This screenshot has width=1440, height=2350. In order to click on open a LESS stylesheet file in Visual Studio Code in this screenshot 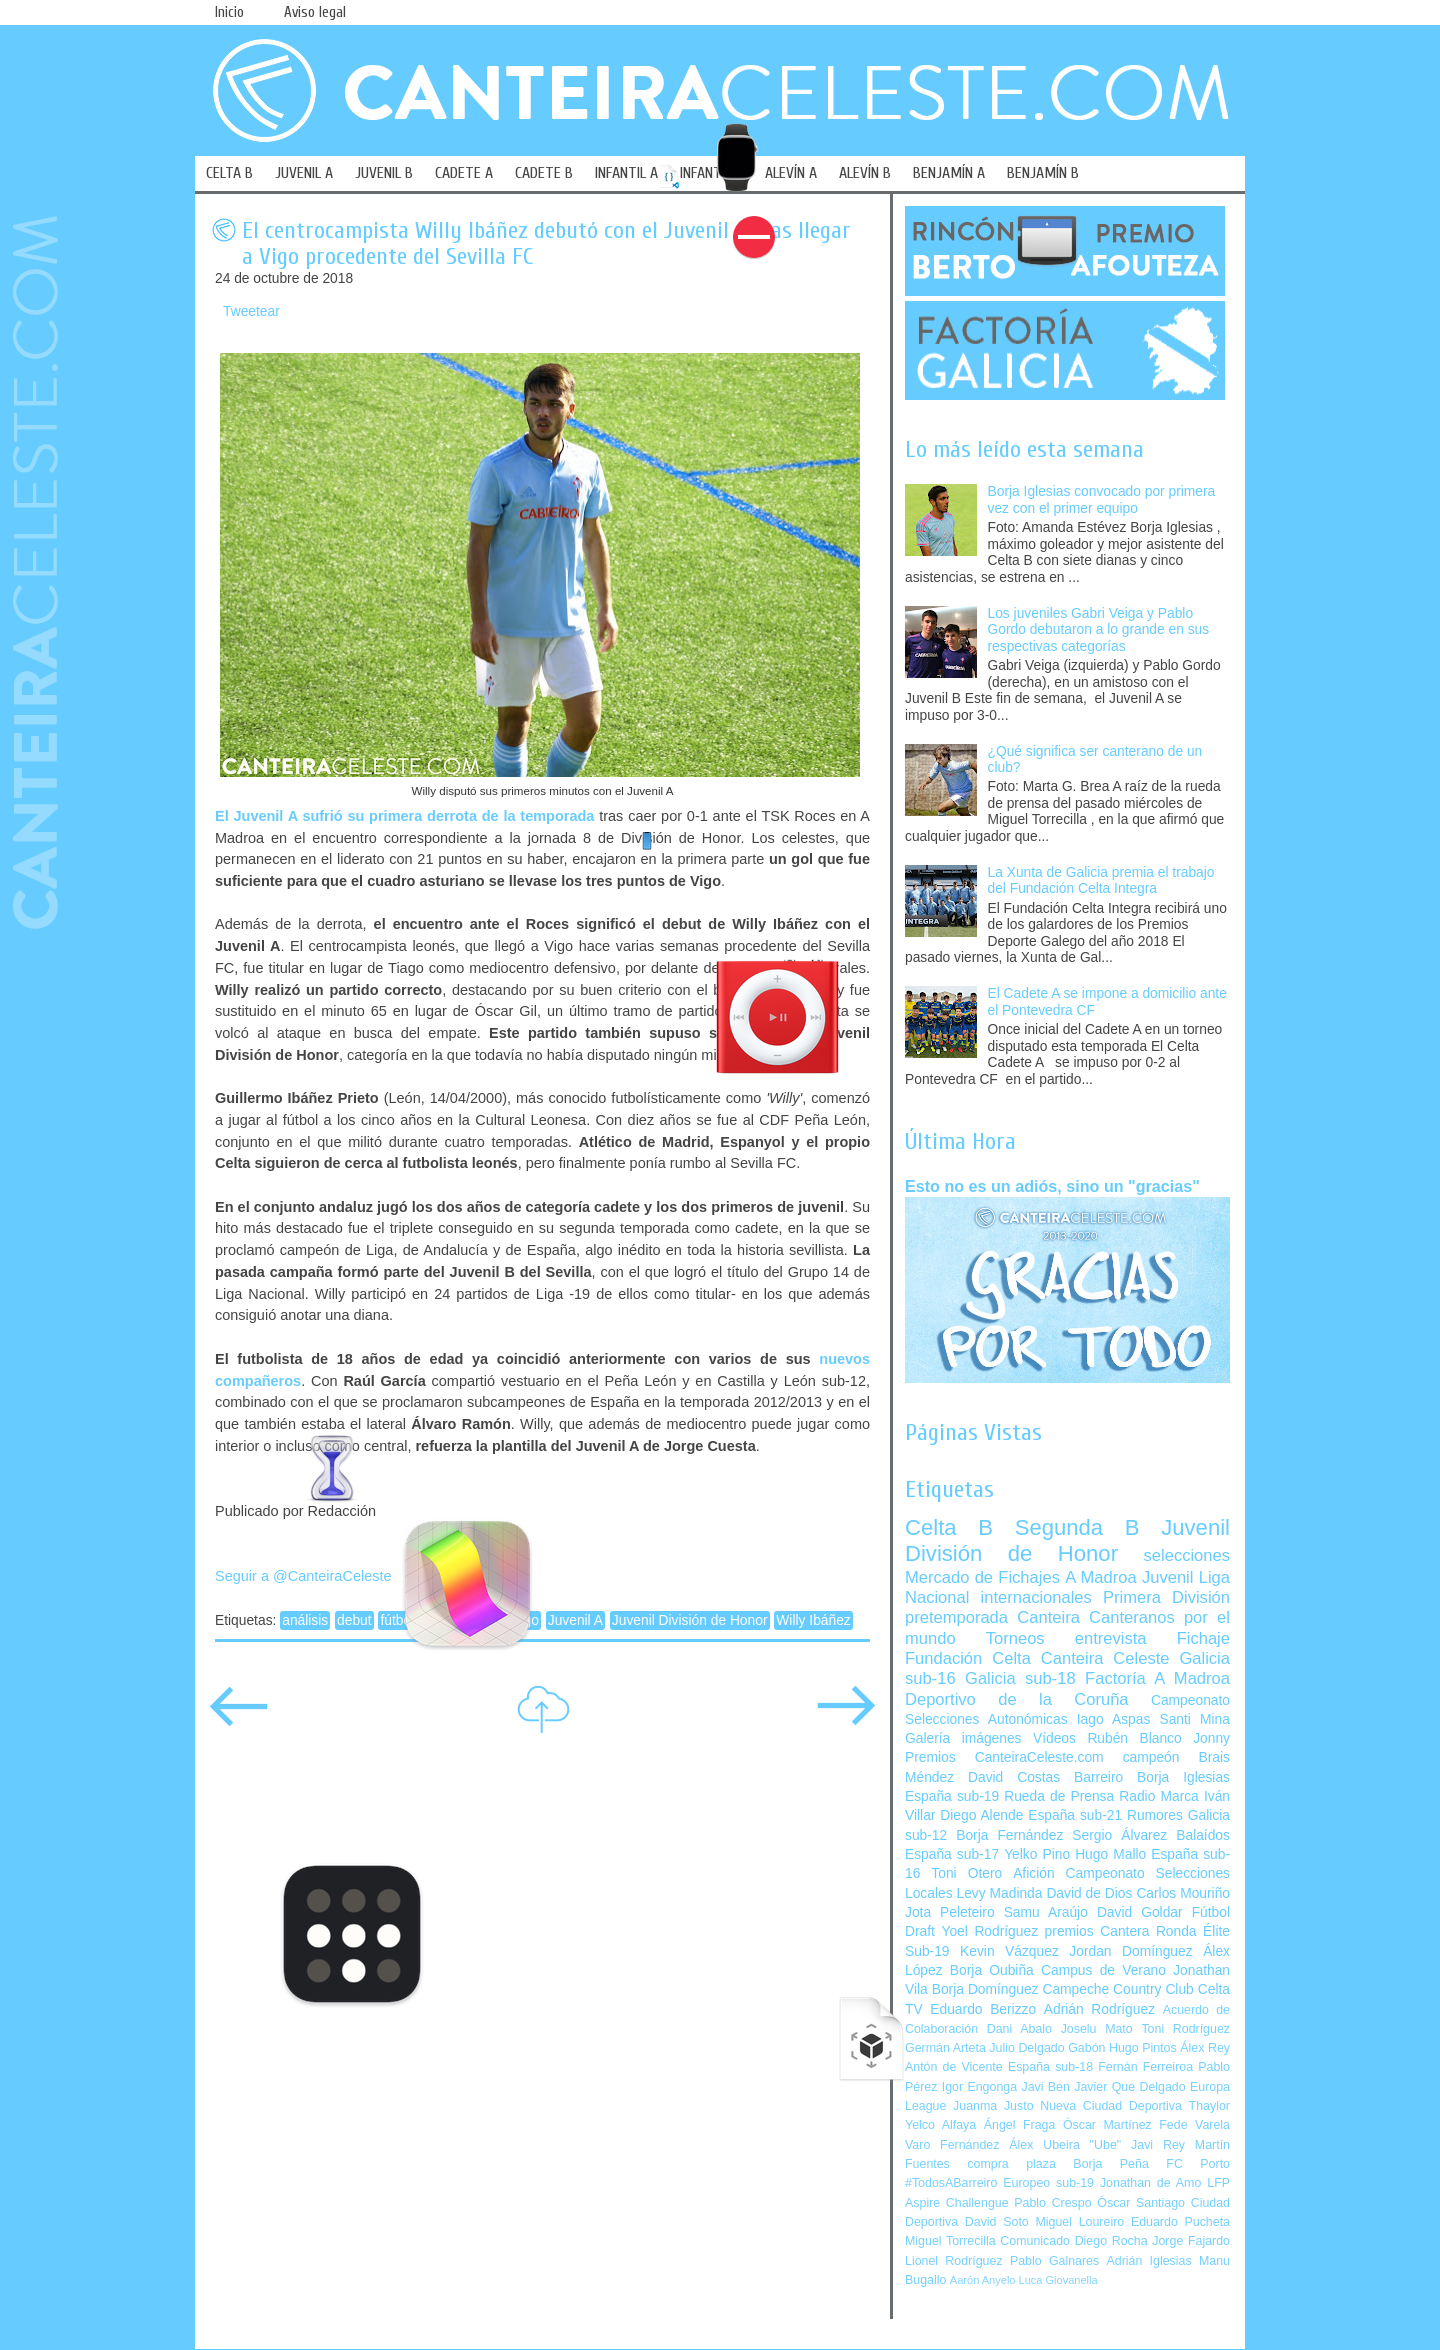, I will do `click(669, 177)`.